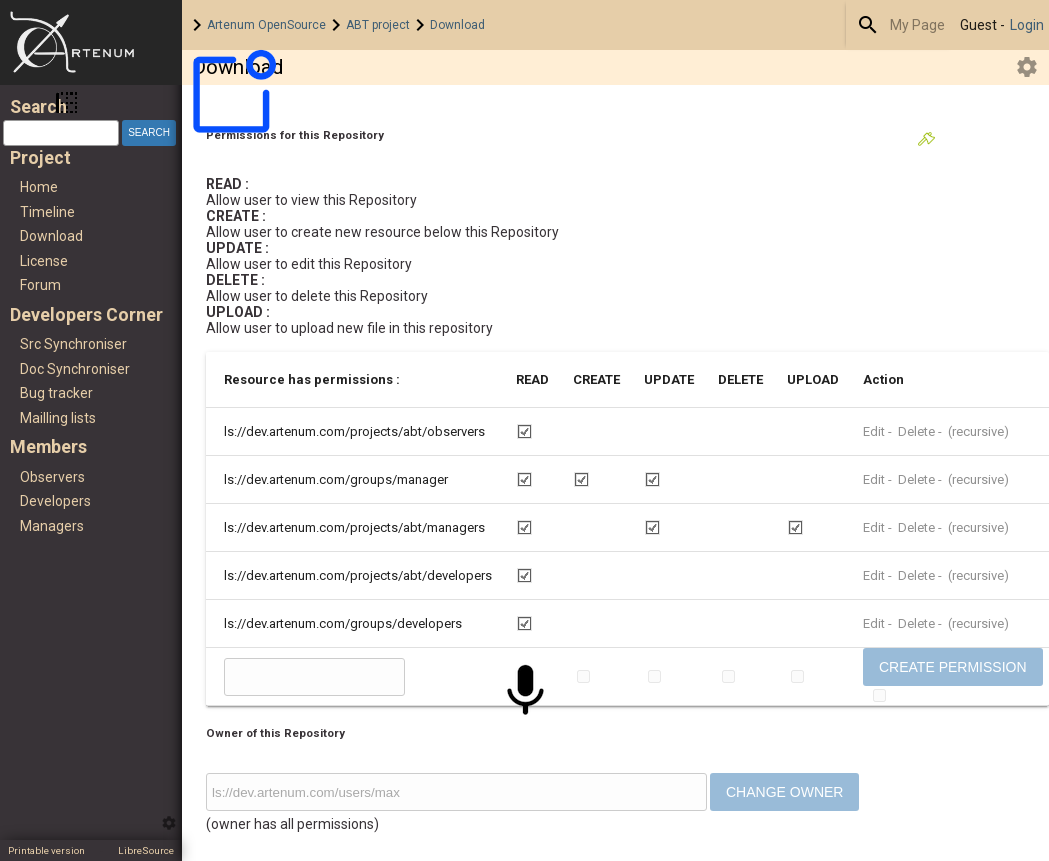 Image resolution: width=1049 pixels, height=861 pixels. What do you see at coordinates (233, 93) in the screenshot?
I see `indicates new notification or alert` at bounding box center [233, 93].